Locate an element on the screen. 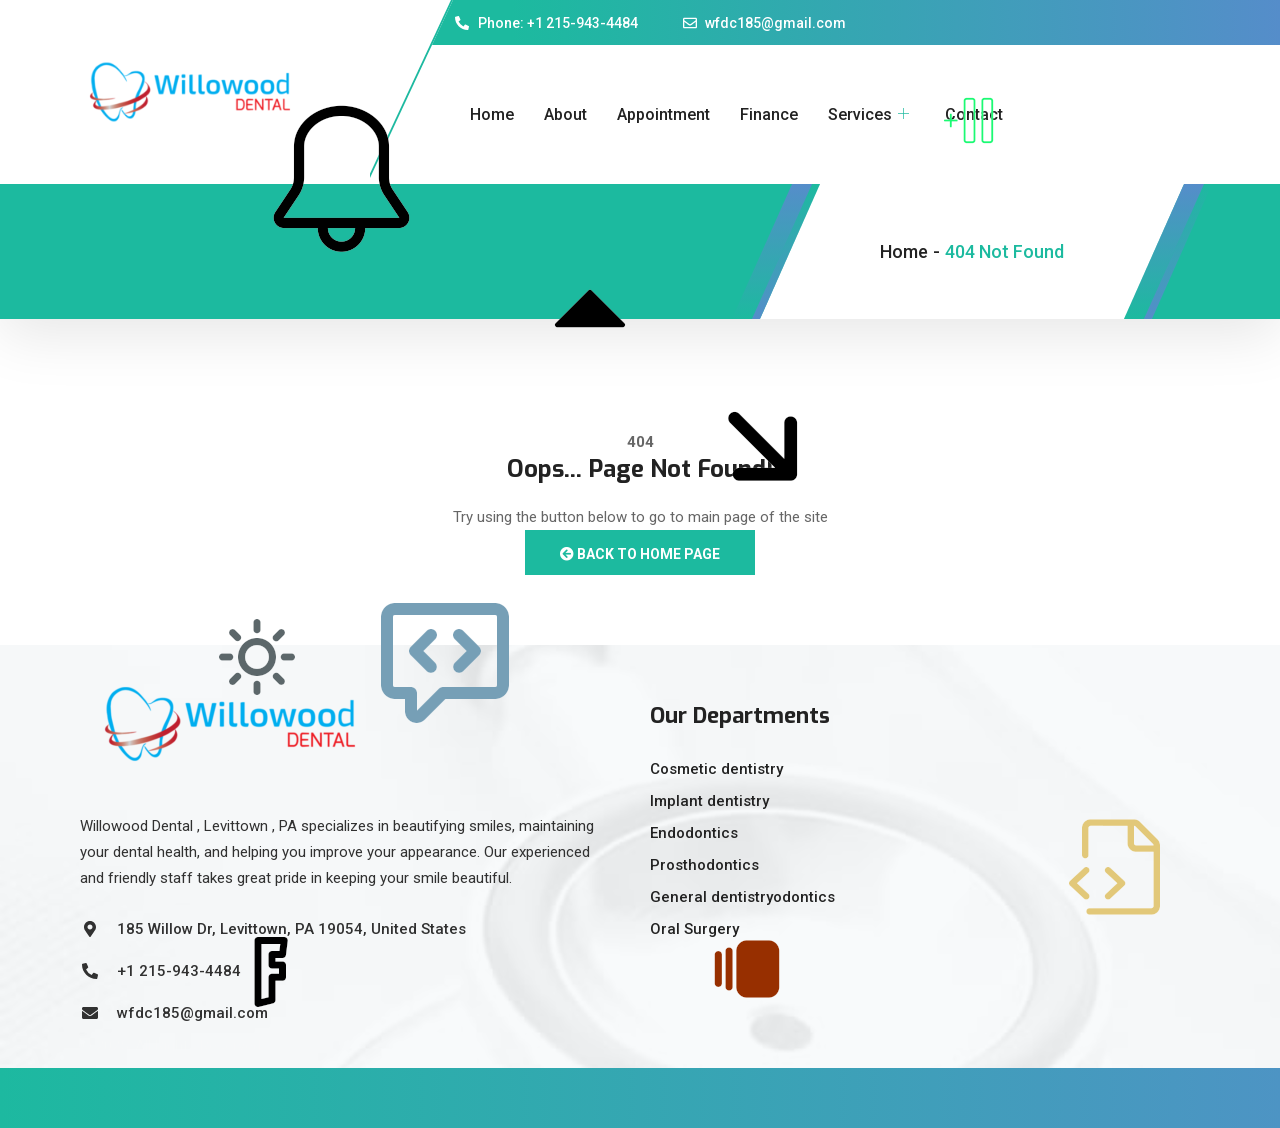 The width and height of the screenshot is (1280, 1128). add a column to the left is located at coordinates (972, 120).